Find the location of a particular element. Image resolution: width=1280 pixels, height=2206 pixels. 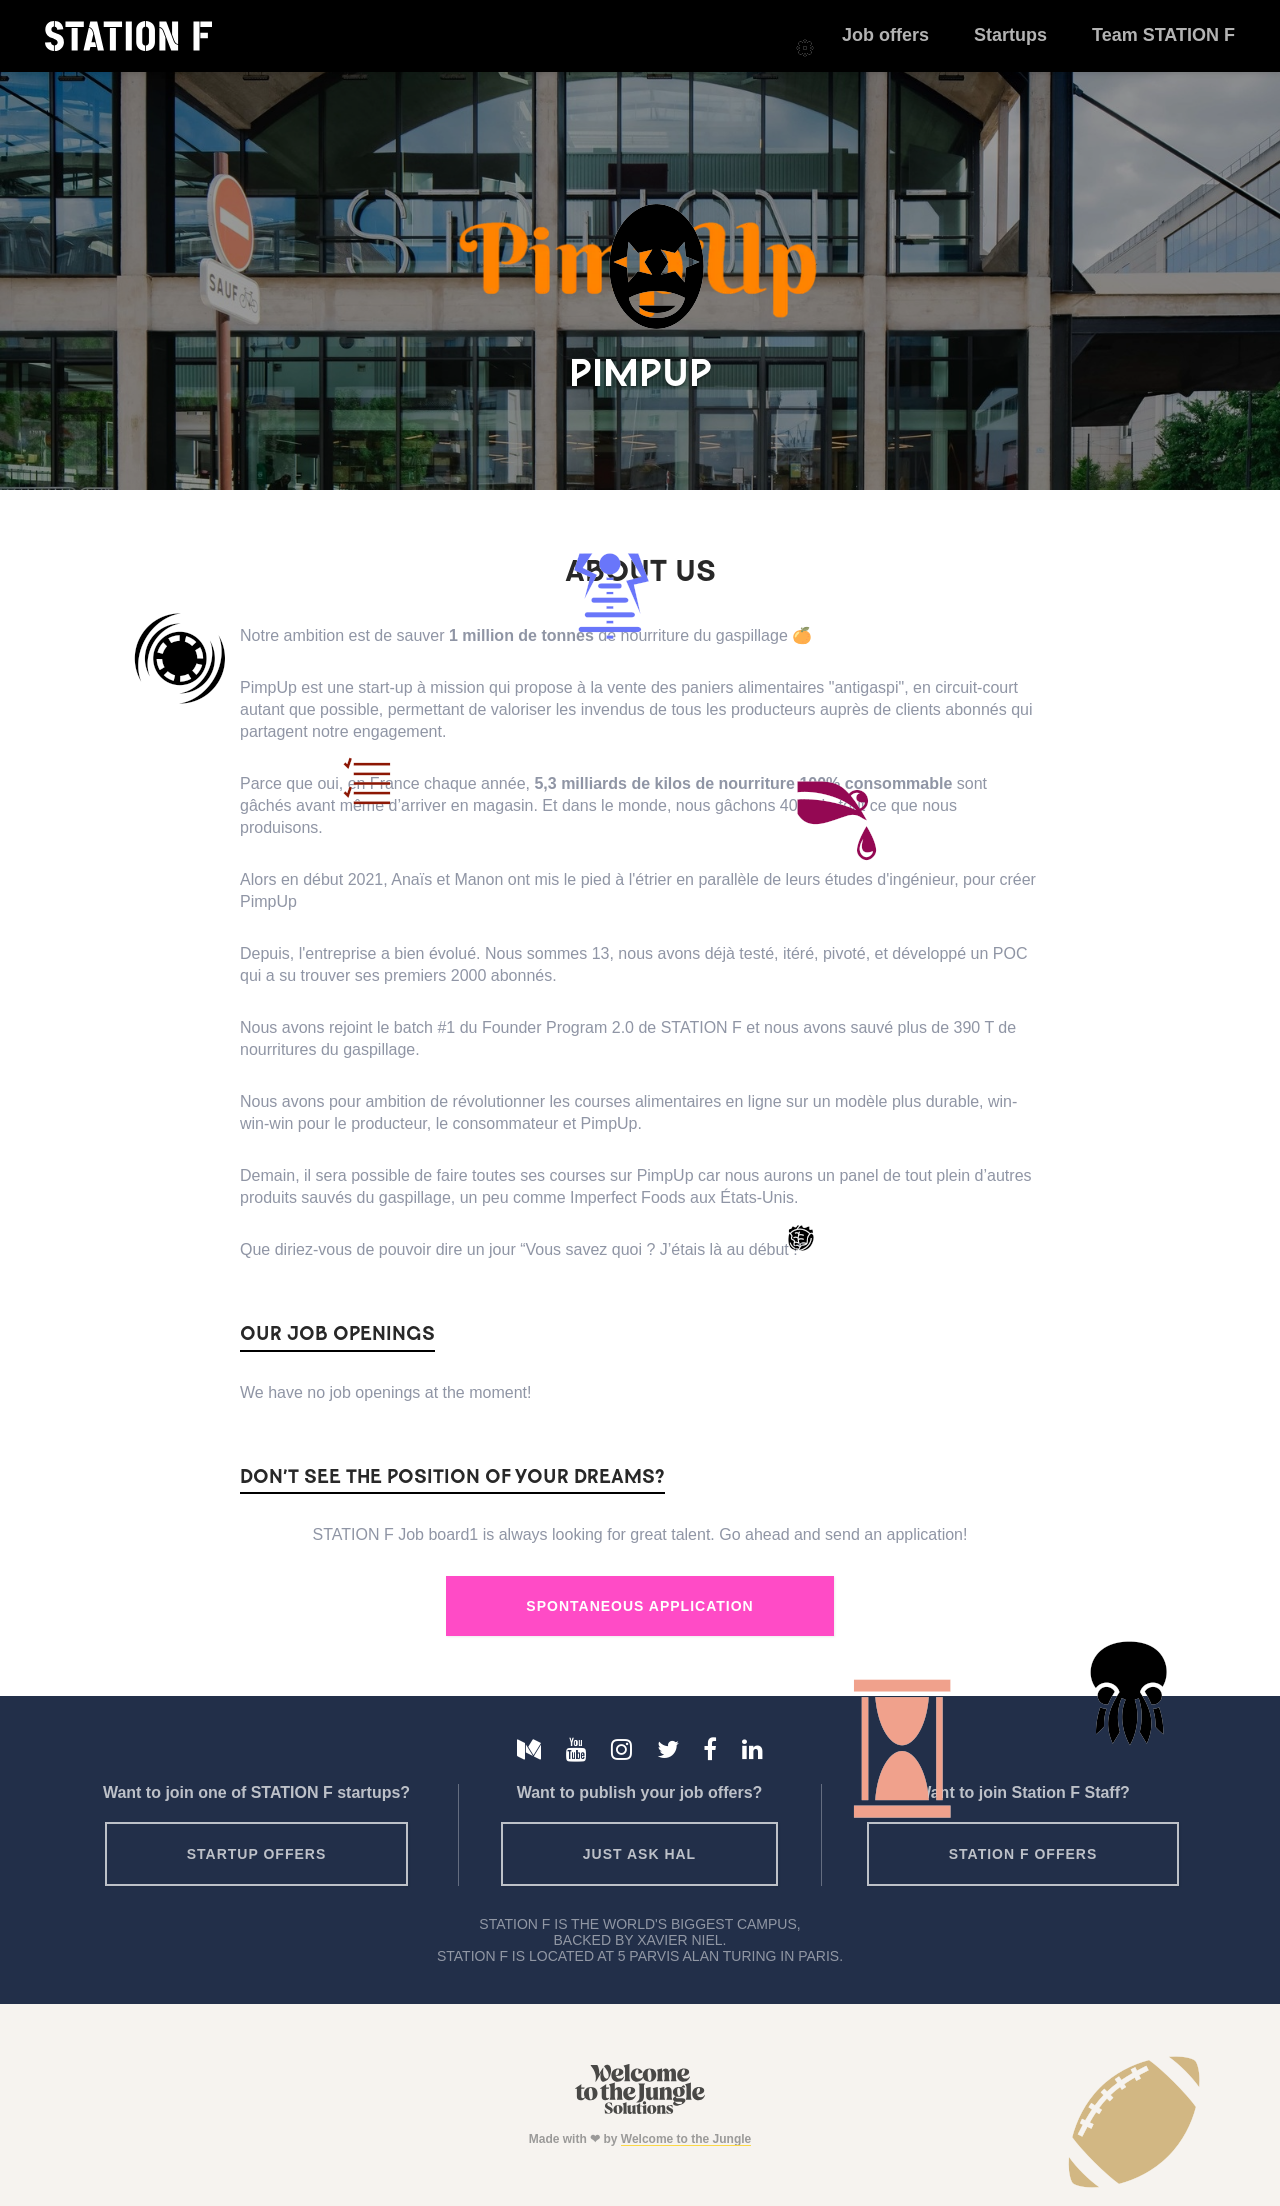

indicates moisture or humidity level is located at coordinates (837, 821).